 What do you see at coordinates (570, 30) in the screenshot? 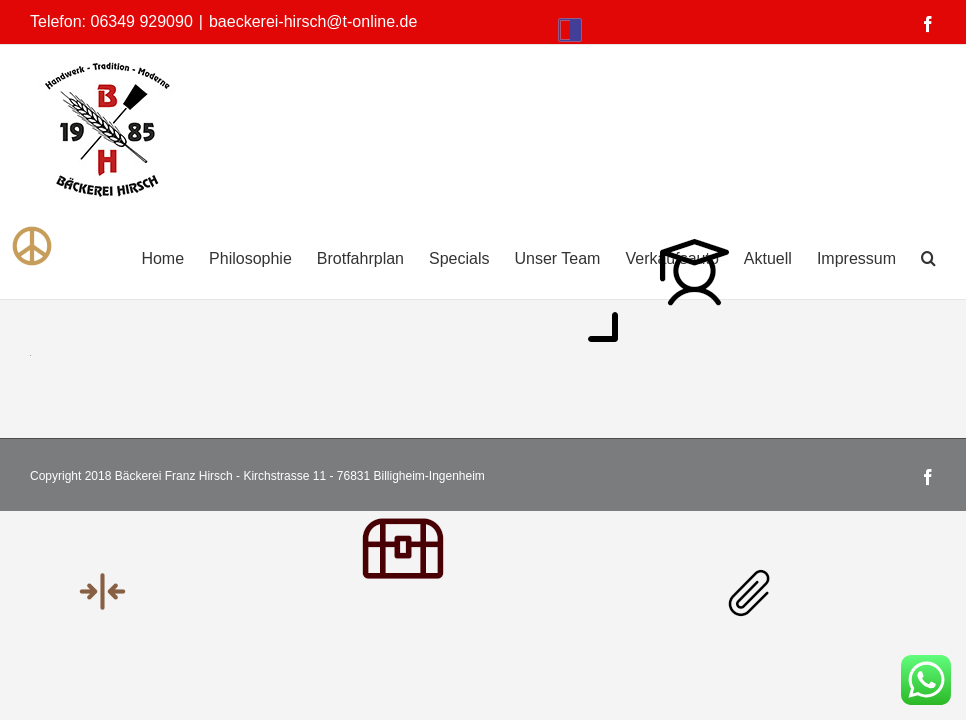
I see `toggle between split-screen view` at bounding box center [570, 30].